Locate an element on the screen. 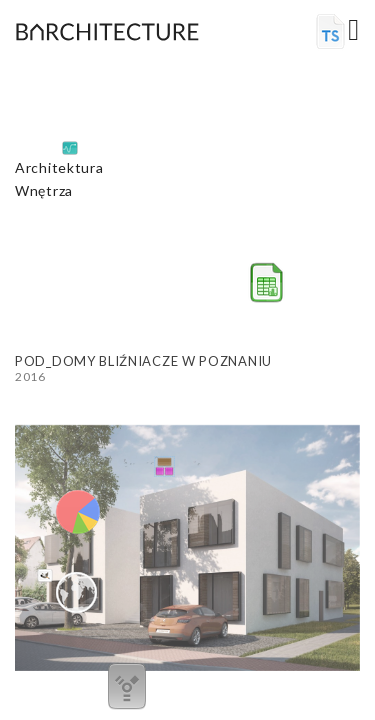 Image resolution: width=375 pixels, height=720 pixels. open a spreadsheet file is located at coordinates (266, 282).